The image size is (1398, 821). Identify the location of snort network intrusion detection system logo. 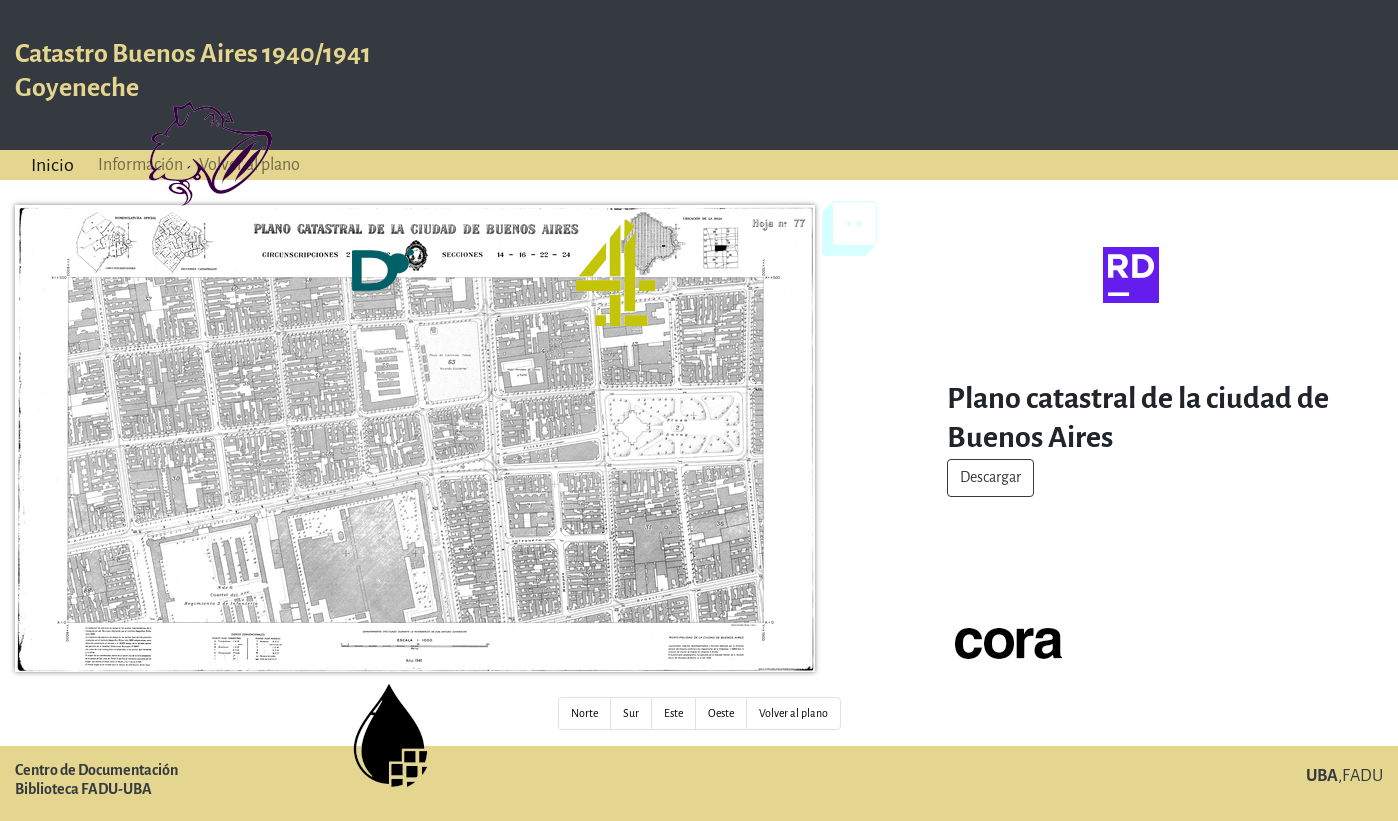
(210, 153).